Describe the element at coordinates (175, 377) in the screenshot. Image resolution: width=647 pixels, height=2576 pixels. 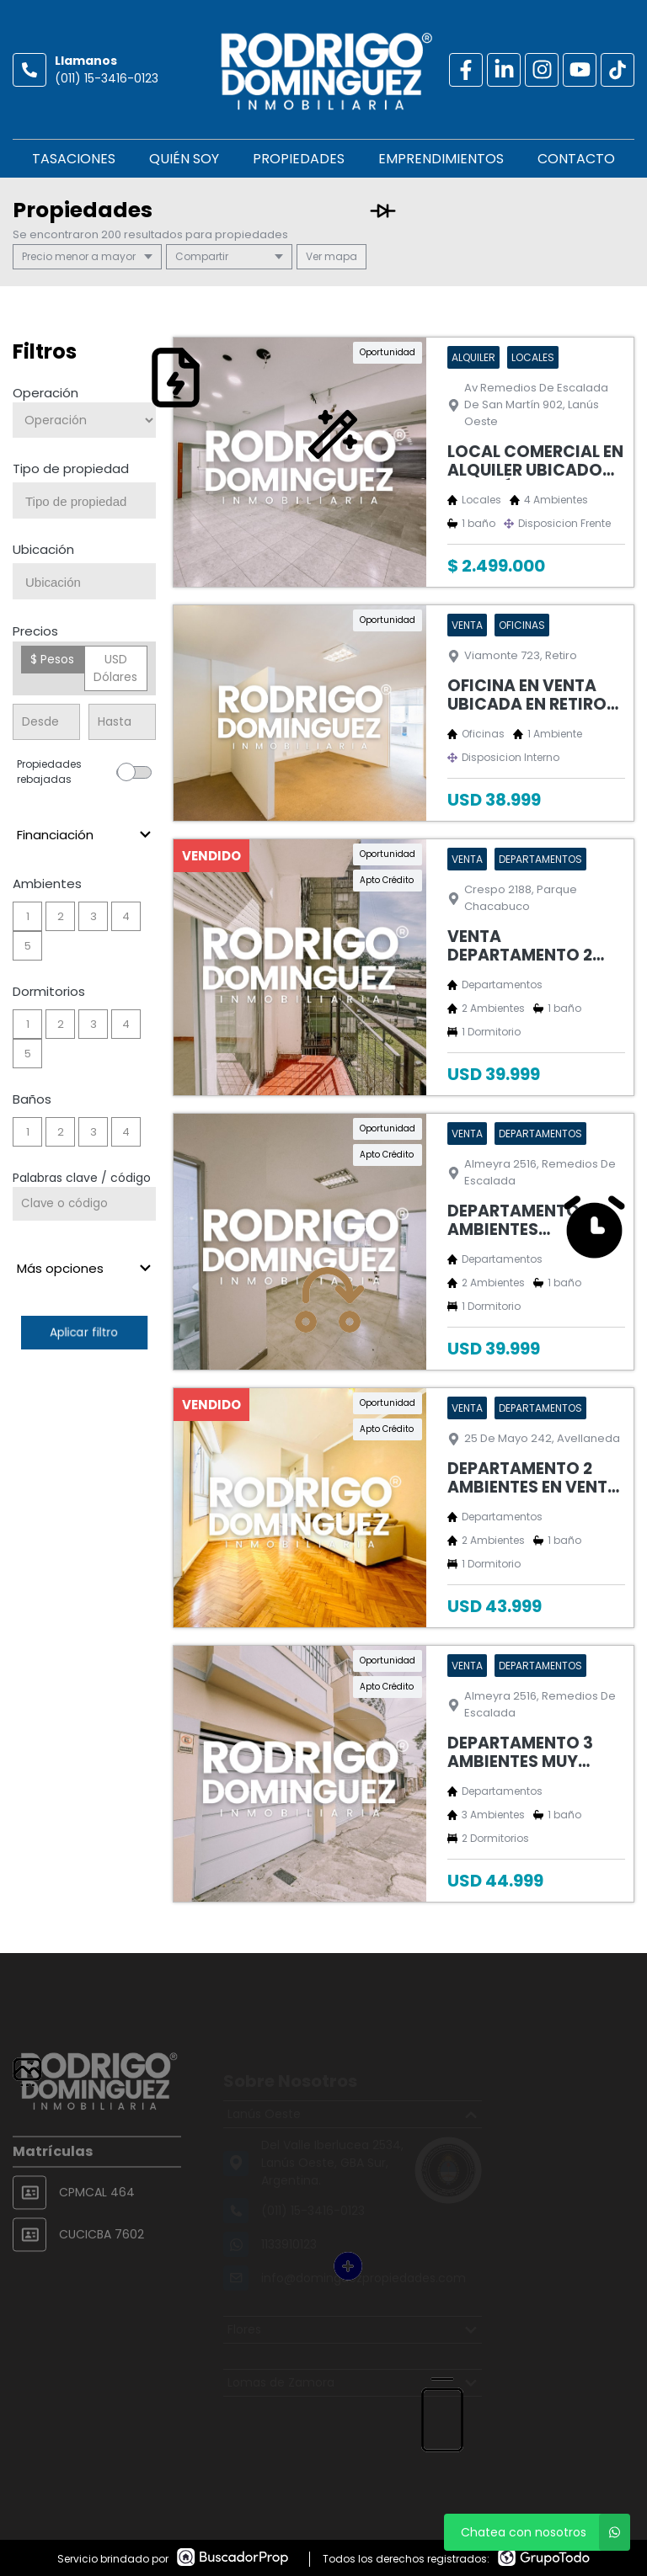
I see `access power or energy-related document` at that location.